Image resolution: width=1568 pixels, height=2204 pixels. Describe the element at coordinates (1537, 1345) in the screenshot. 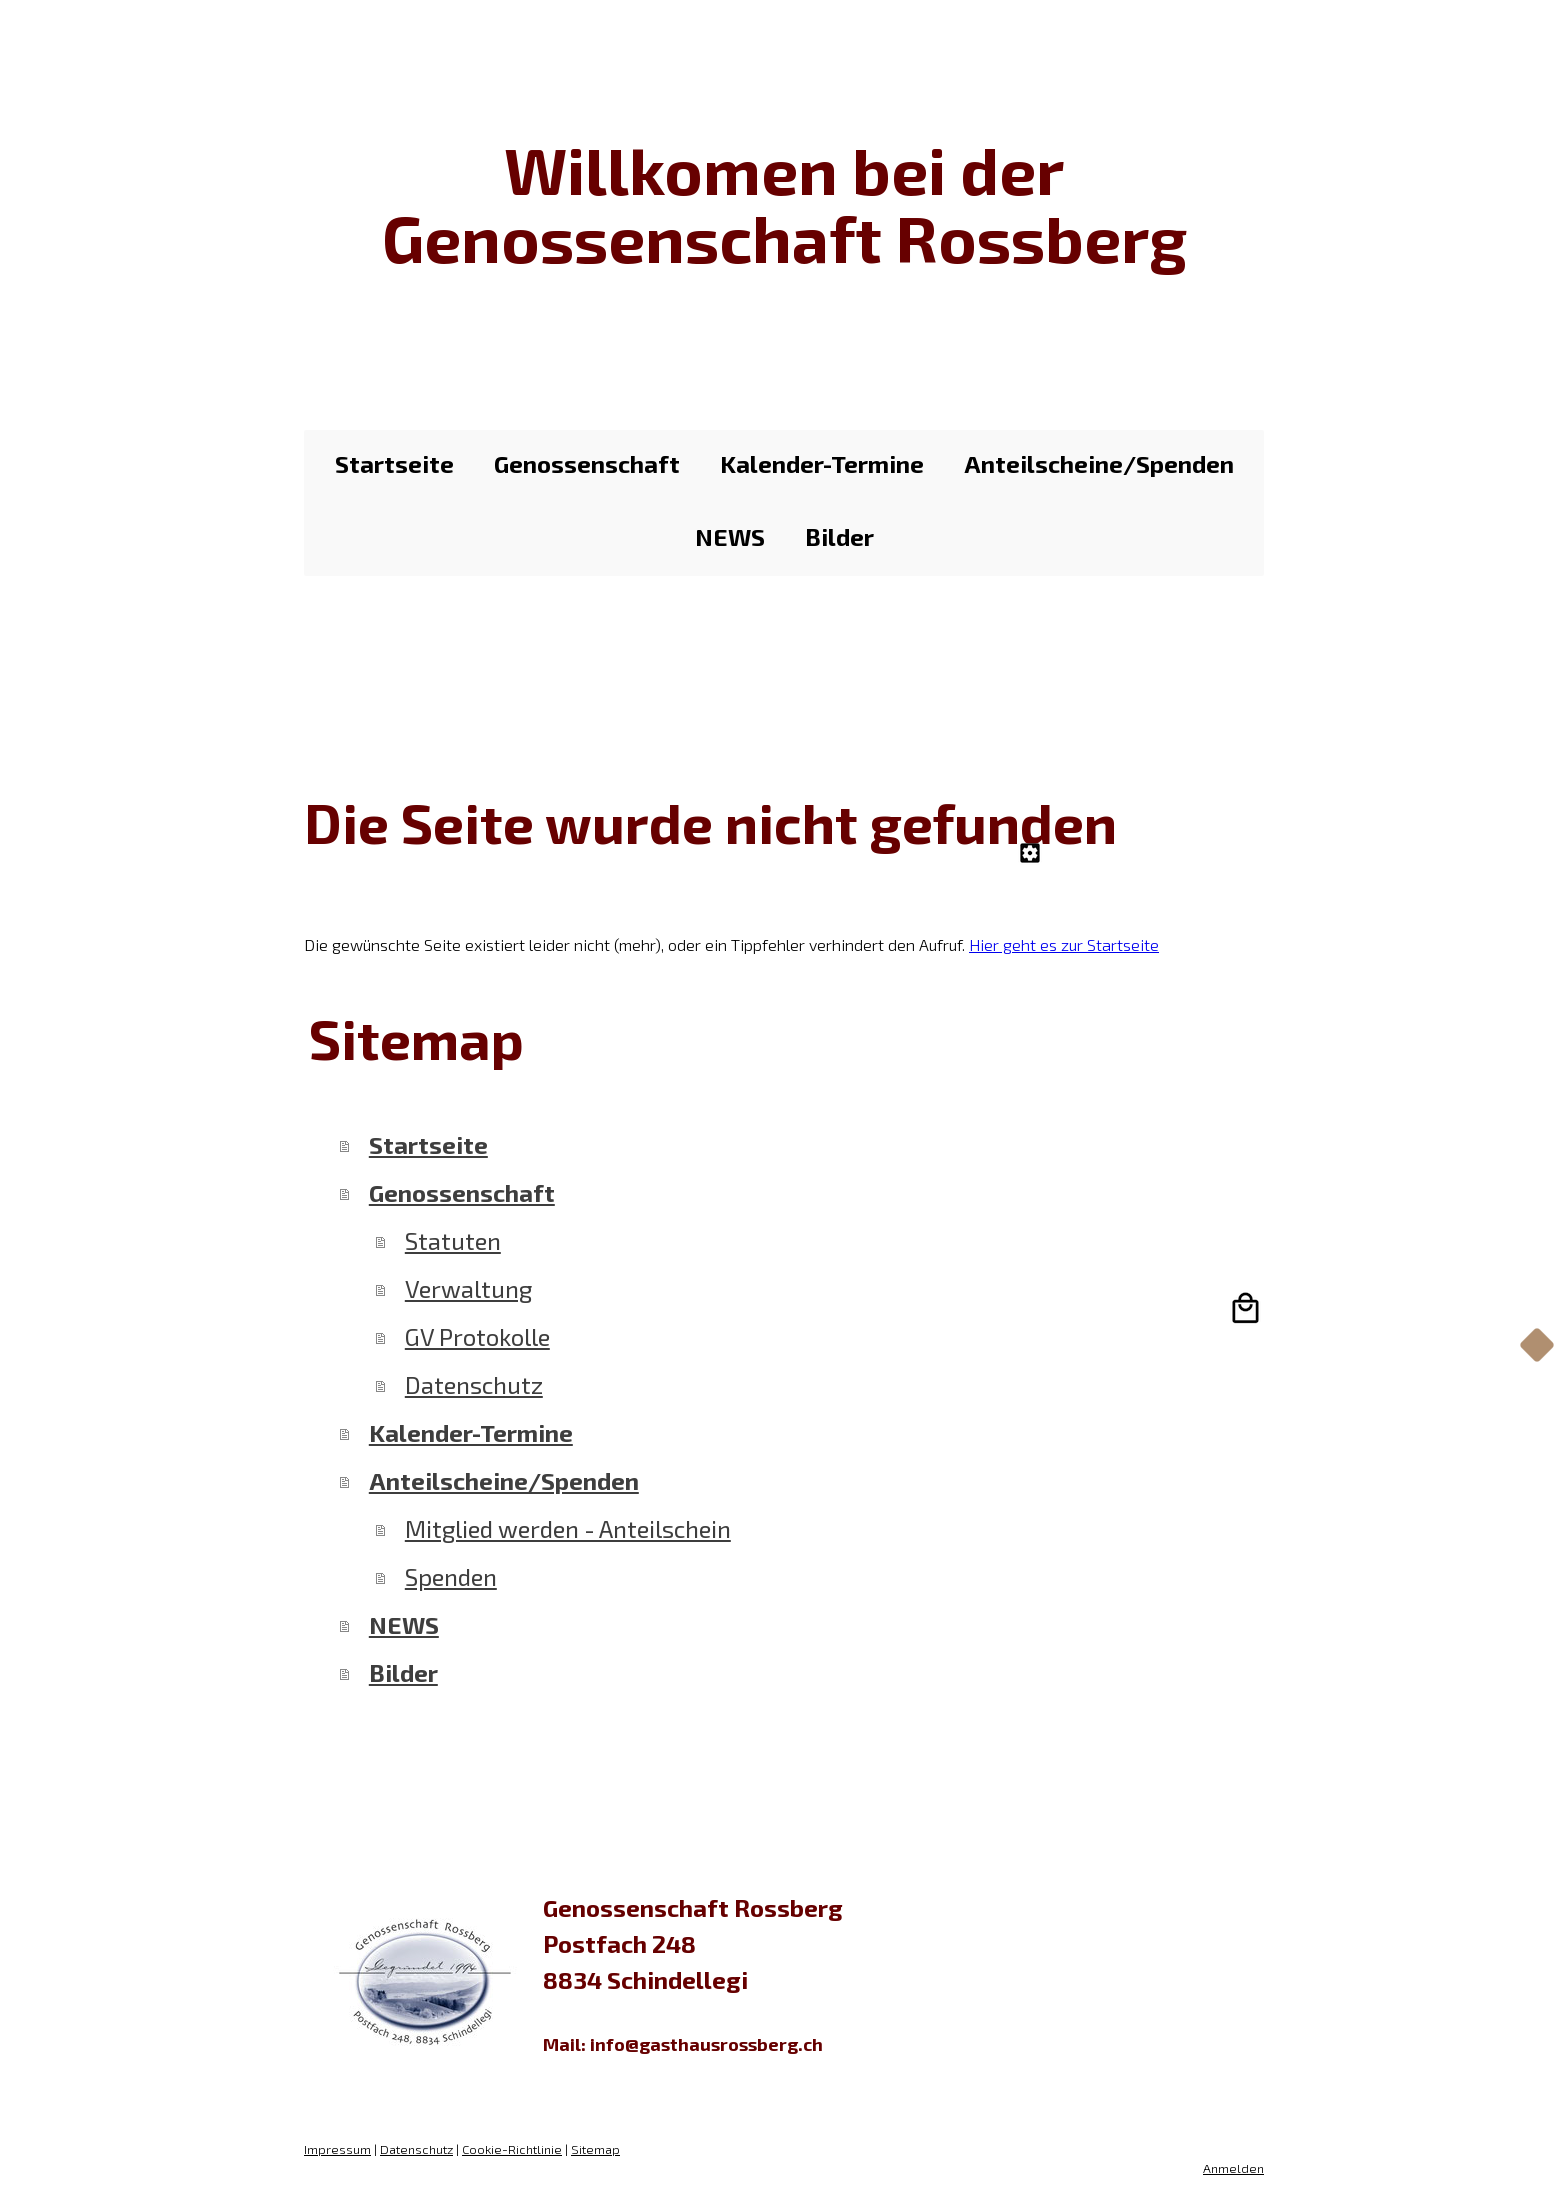

I see `indicates premium or pro membership status` at that location.